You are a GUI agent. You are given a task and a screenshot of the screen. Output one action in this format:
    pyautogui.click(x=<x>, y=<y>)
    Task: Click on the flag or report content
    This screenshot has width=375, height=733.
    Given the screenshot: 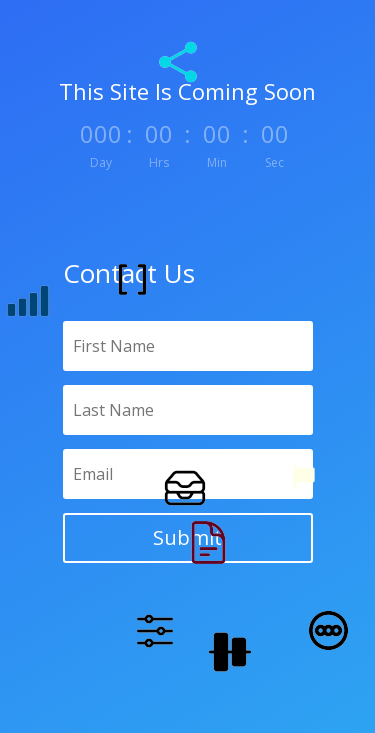 What is the action you would take?
    pyautogui.click(x=304, y=478)
    